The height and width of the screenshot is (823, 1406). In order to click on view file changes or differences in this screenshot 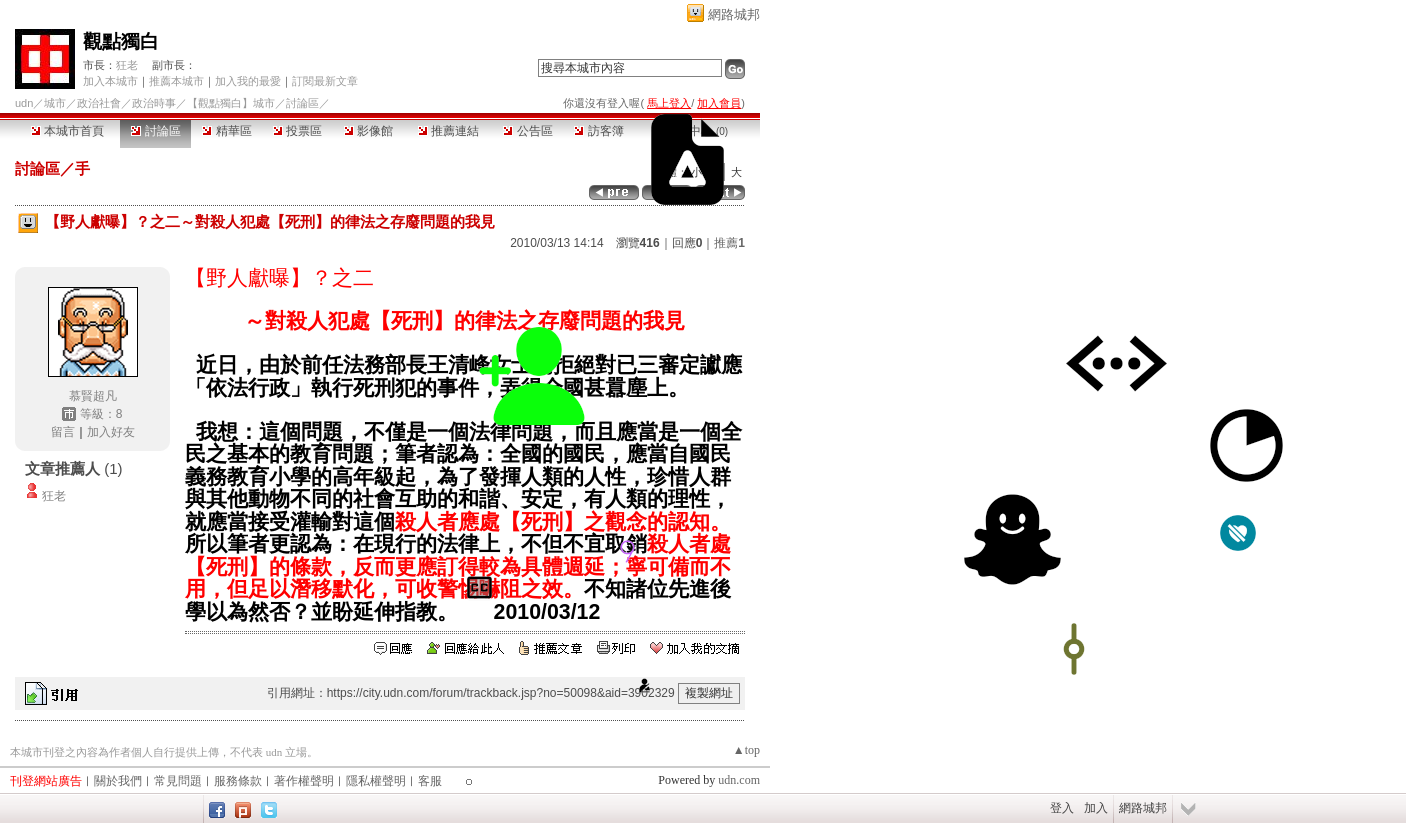, I will do `click(687, 159)`.